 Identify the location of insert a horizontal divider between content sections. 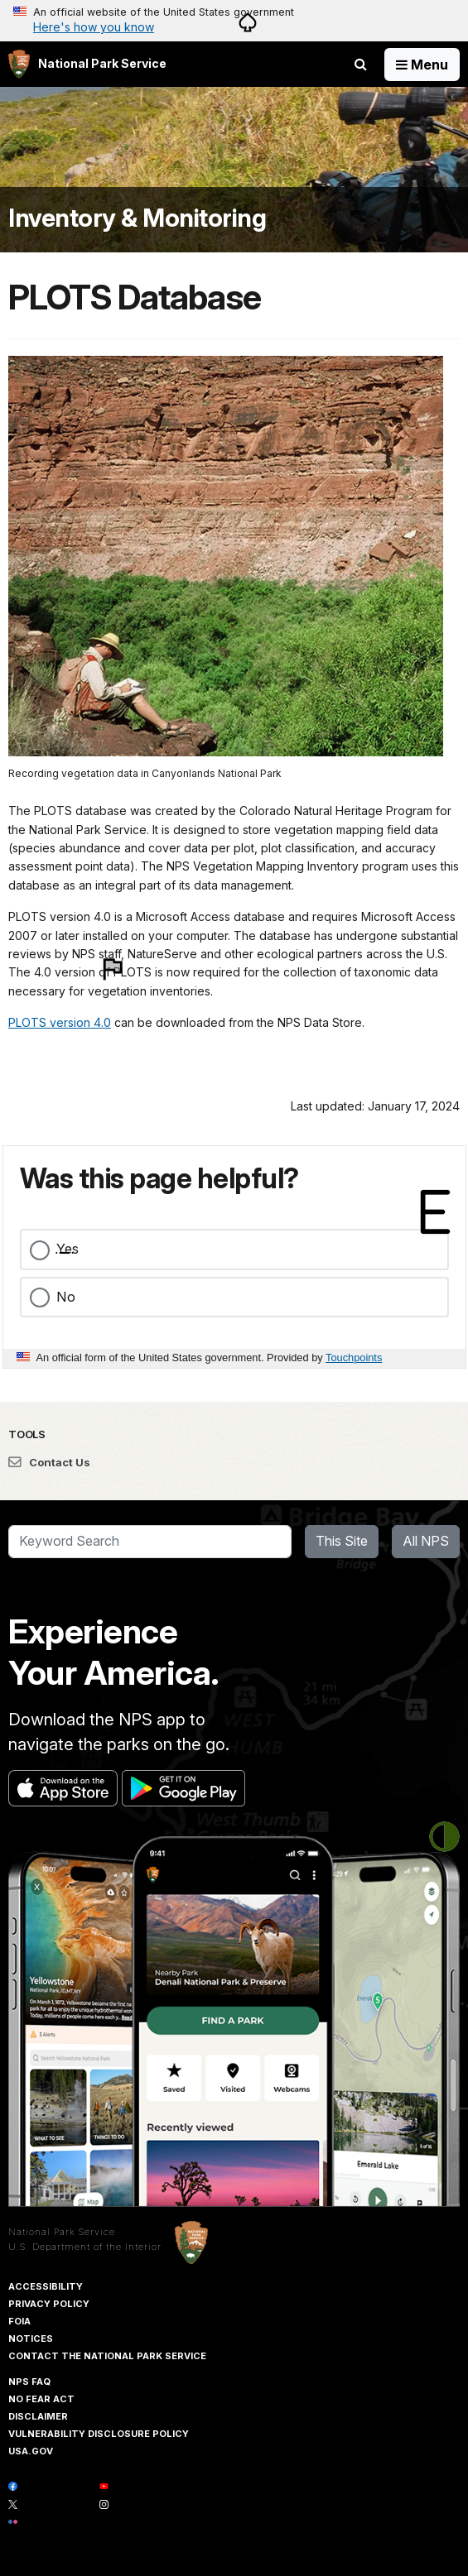
(65, 1253).